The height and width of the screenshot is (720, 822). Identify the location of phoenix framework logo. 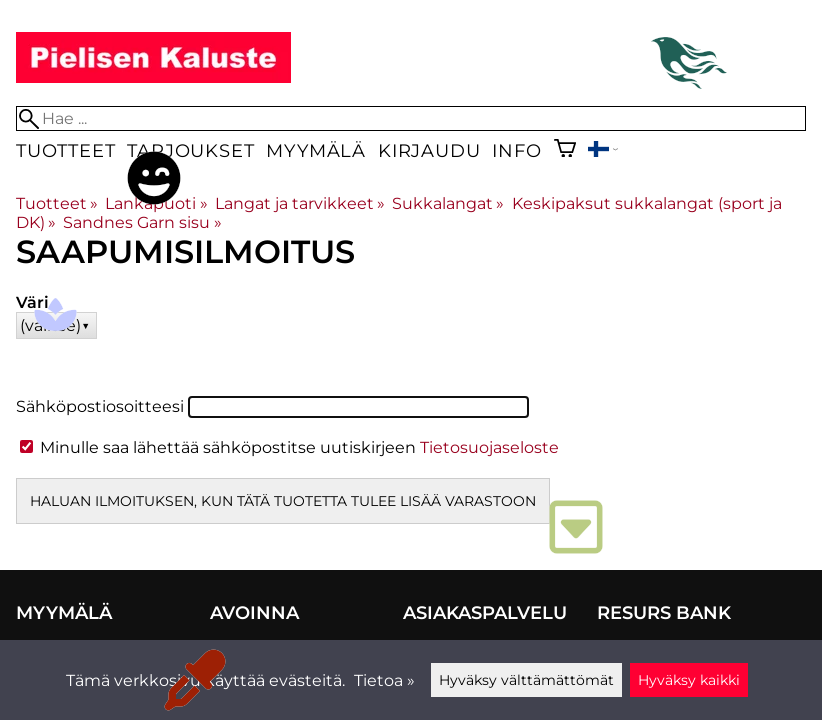
(689, 63).